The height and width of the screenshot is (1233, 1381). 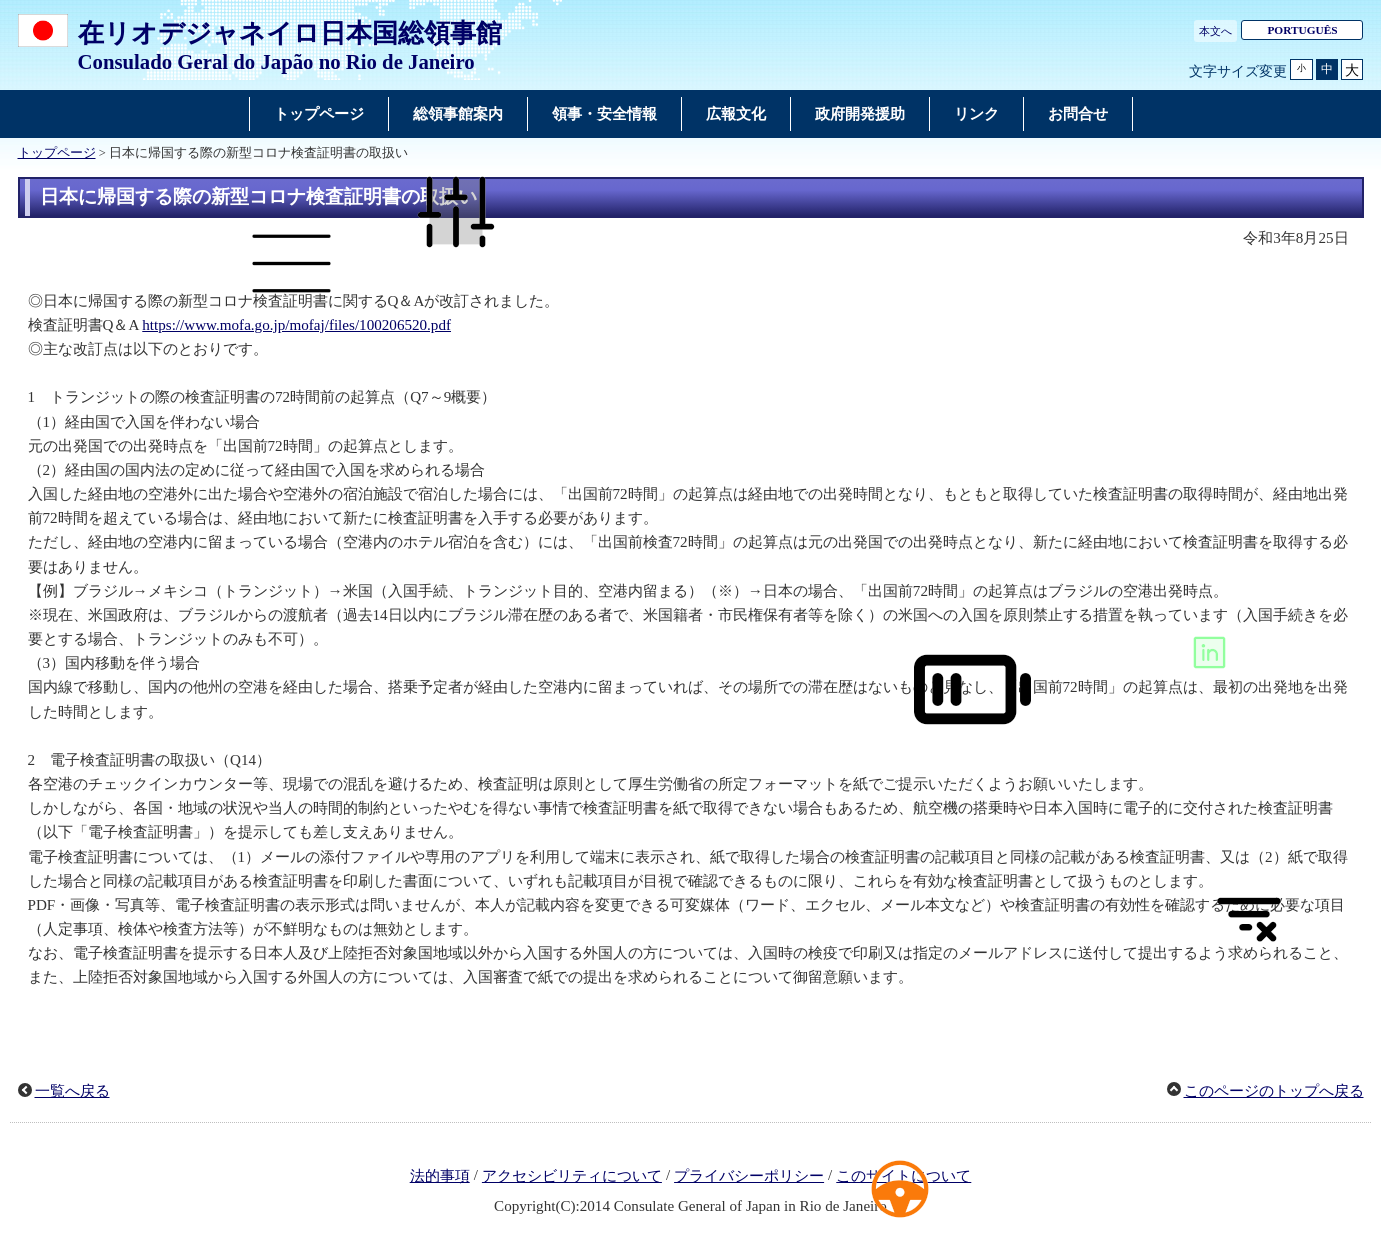 I want to click on indicates medium battery level, so click(x=972, y=689).